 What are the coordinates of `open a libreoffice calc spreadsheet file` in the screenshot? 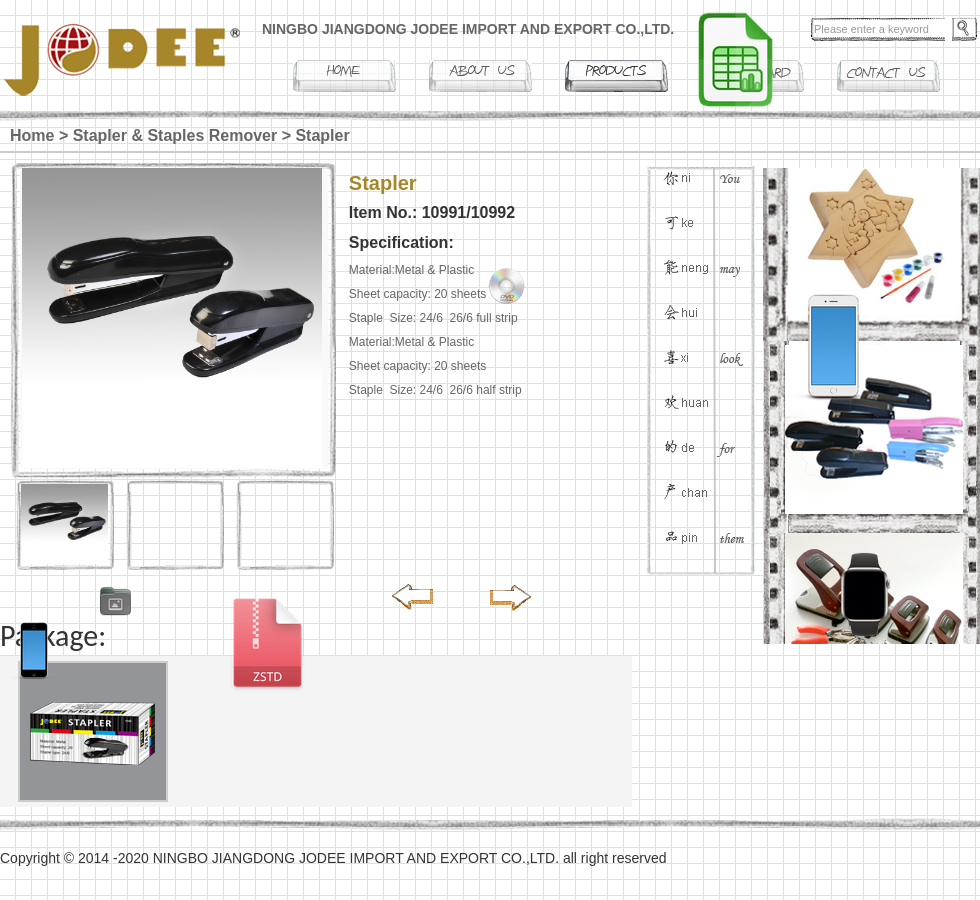 It's located at (735, 59).